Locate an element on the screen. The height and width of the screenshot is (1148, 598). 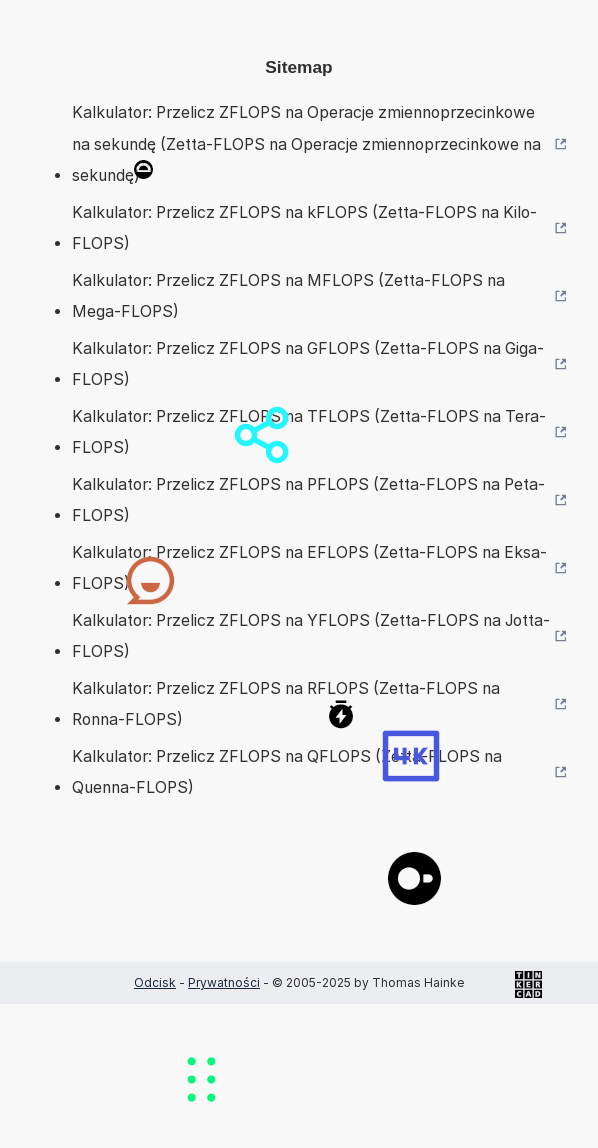
start a quick timer or speed countdown is located at coordinates (341, 715).